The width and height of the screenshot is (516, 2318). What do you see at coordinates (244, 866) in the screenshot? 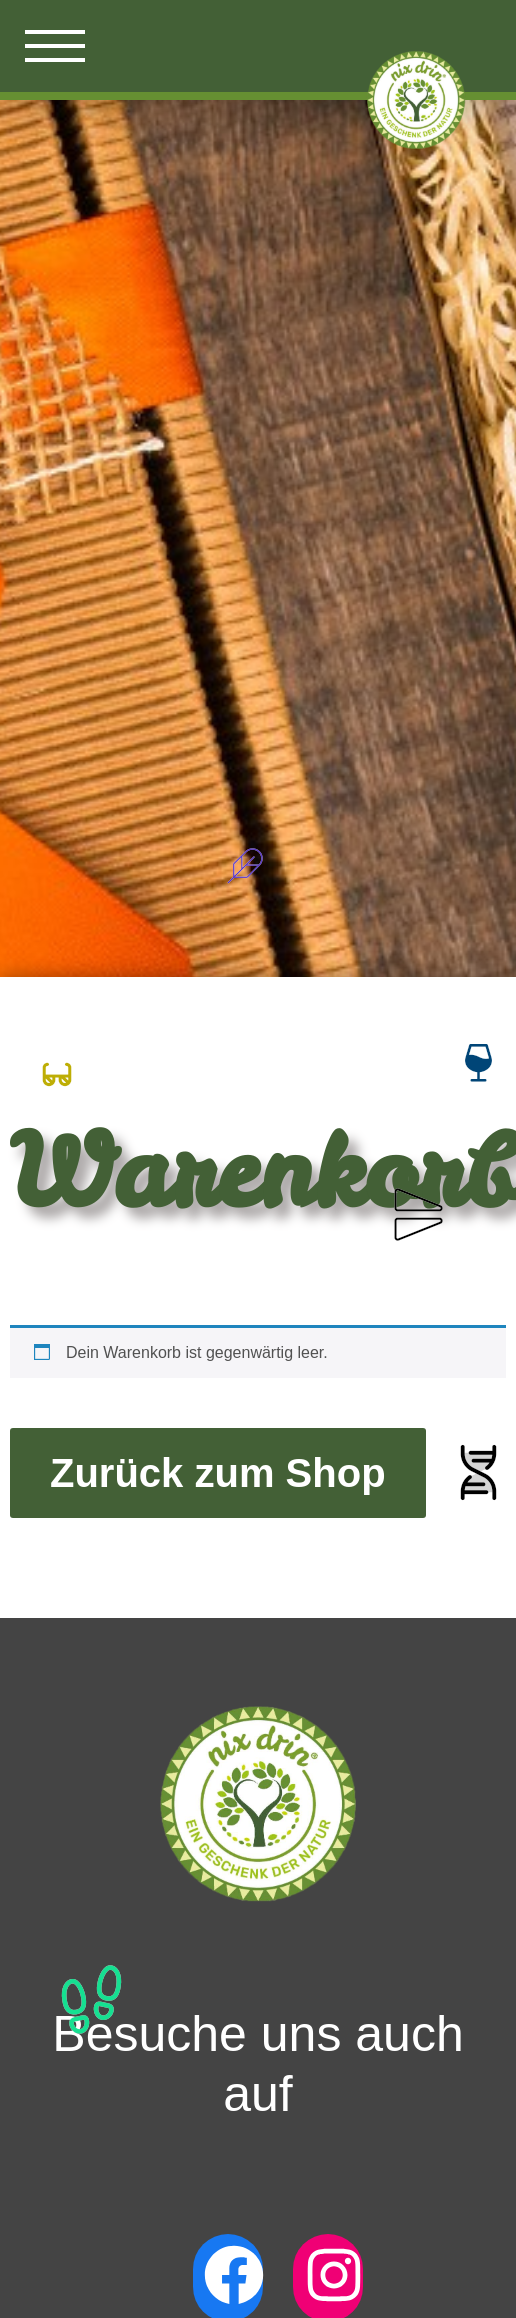
I see `compose a new post or message` at bounding box center [244, 866].